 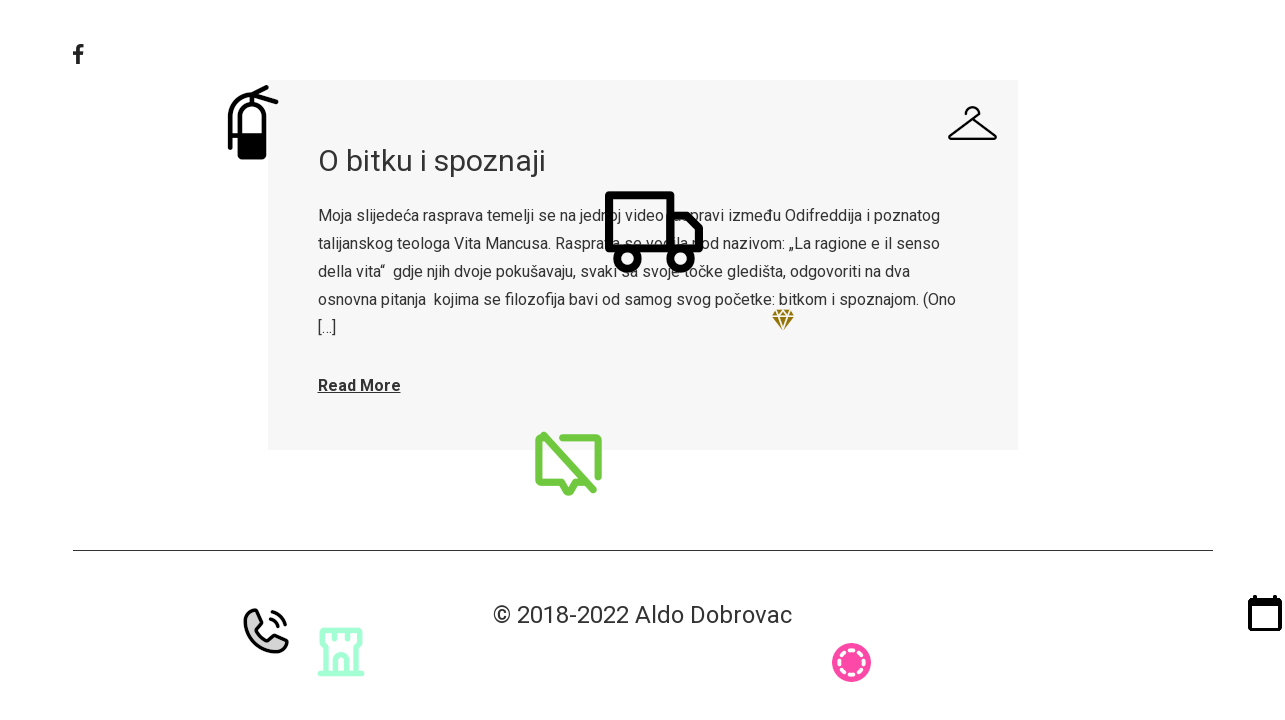 I want to click on draft issue in your activity feed, so click(x=851, y=662).